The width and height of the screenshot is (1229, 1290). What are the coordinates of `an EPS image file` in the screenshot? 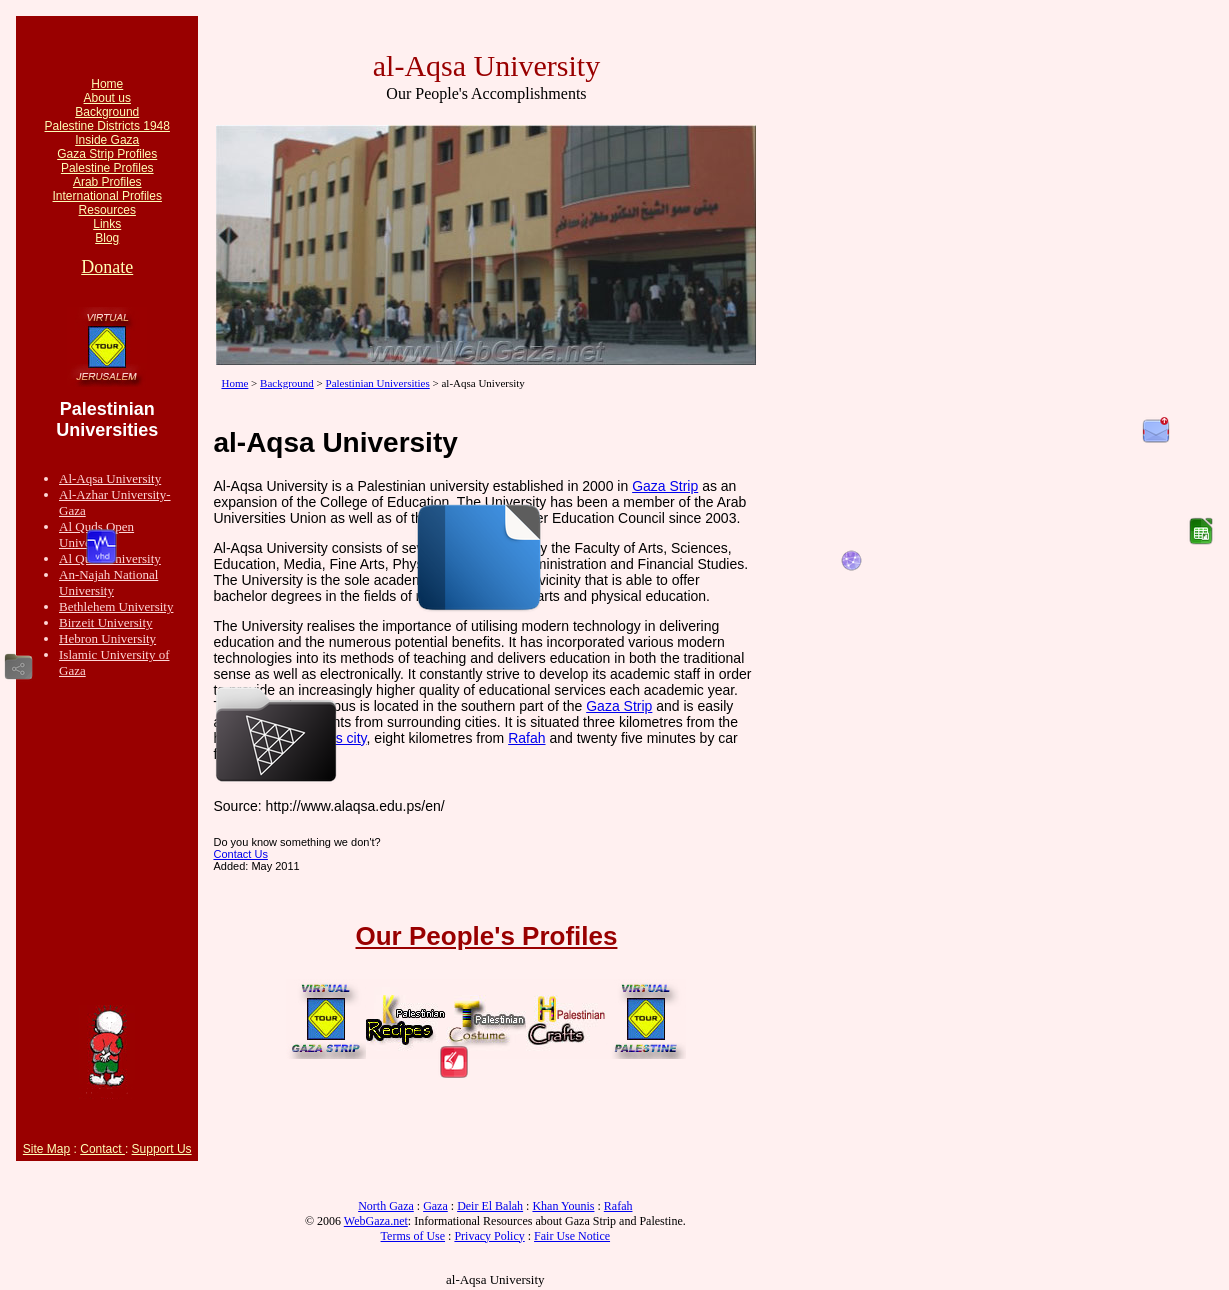 It's located at (454, 1062).